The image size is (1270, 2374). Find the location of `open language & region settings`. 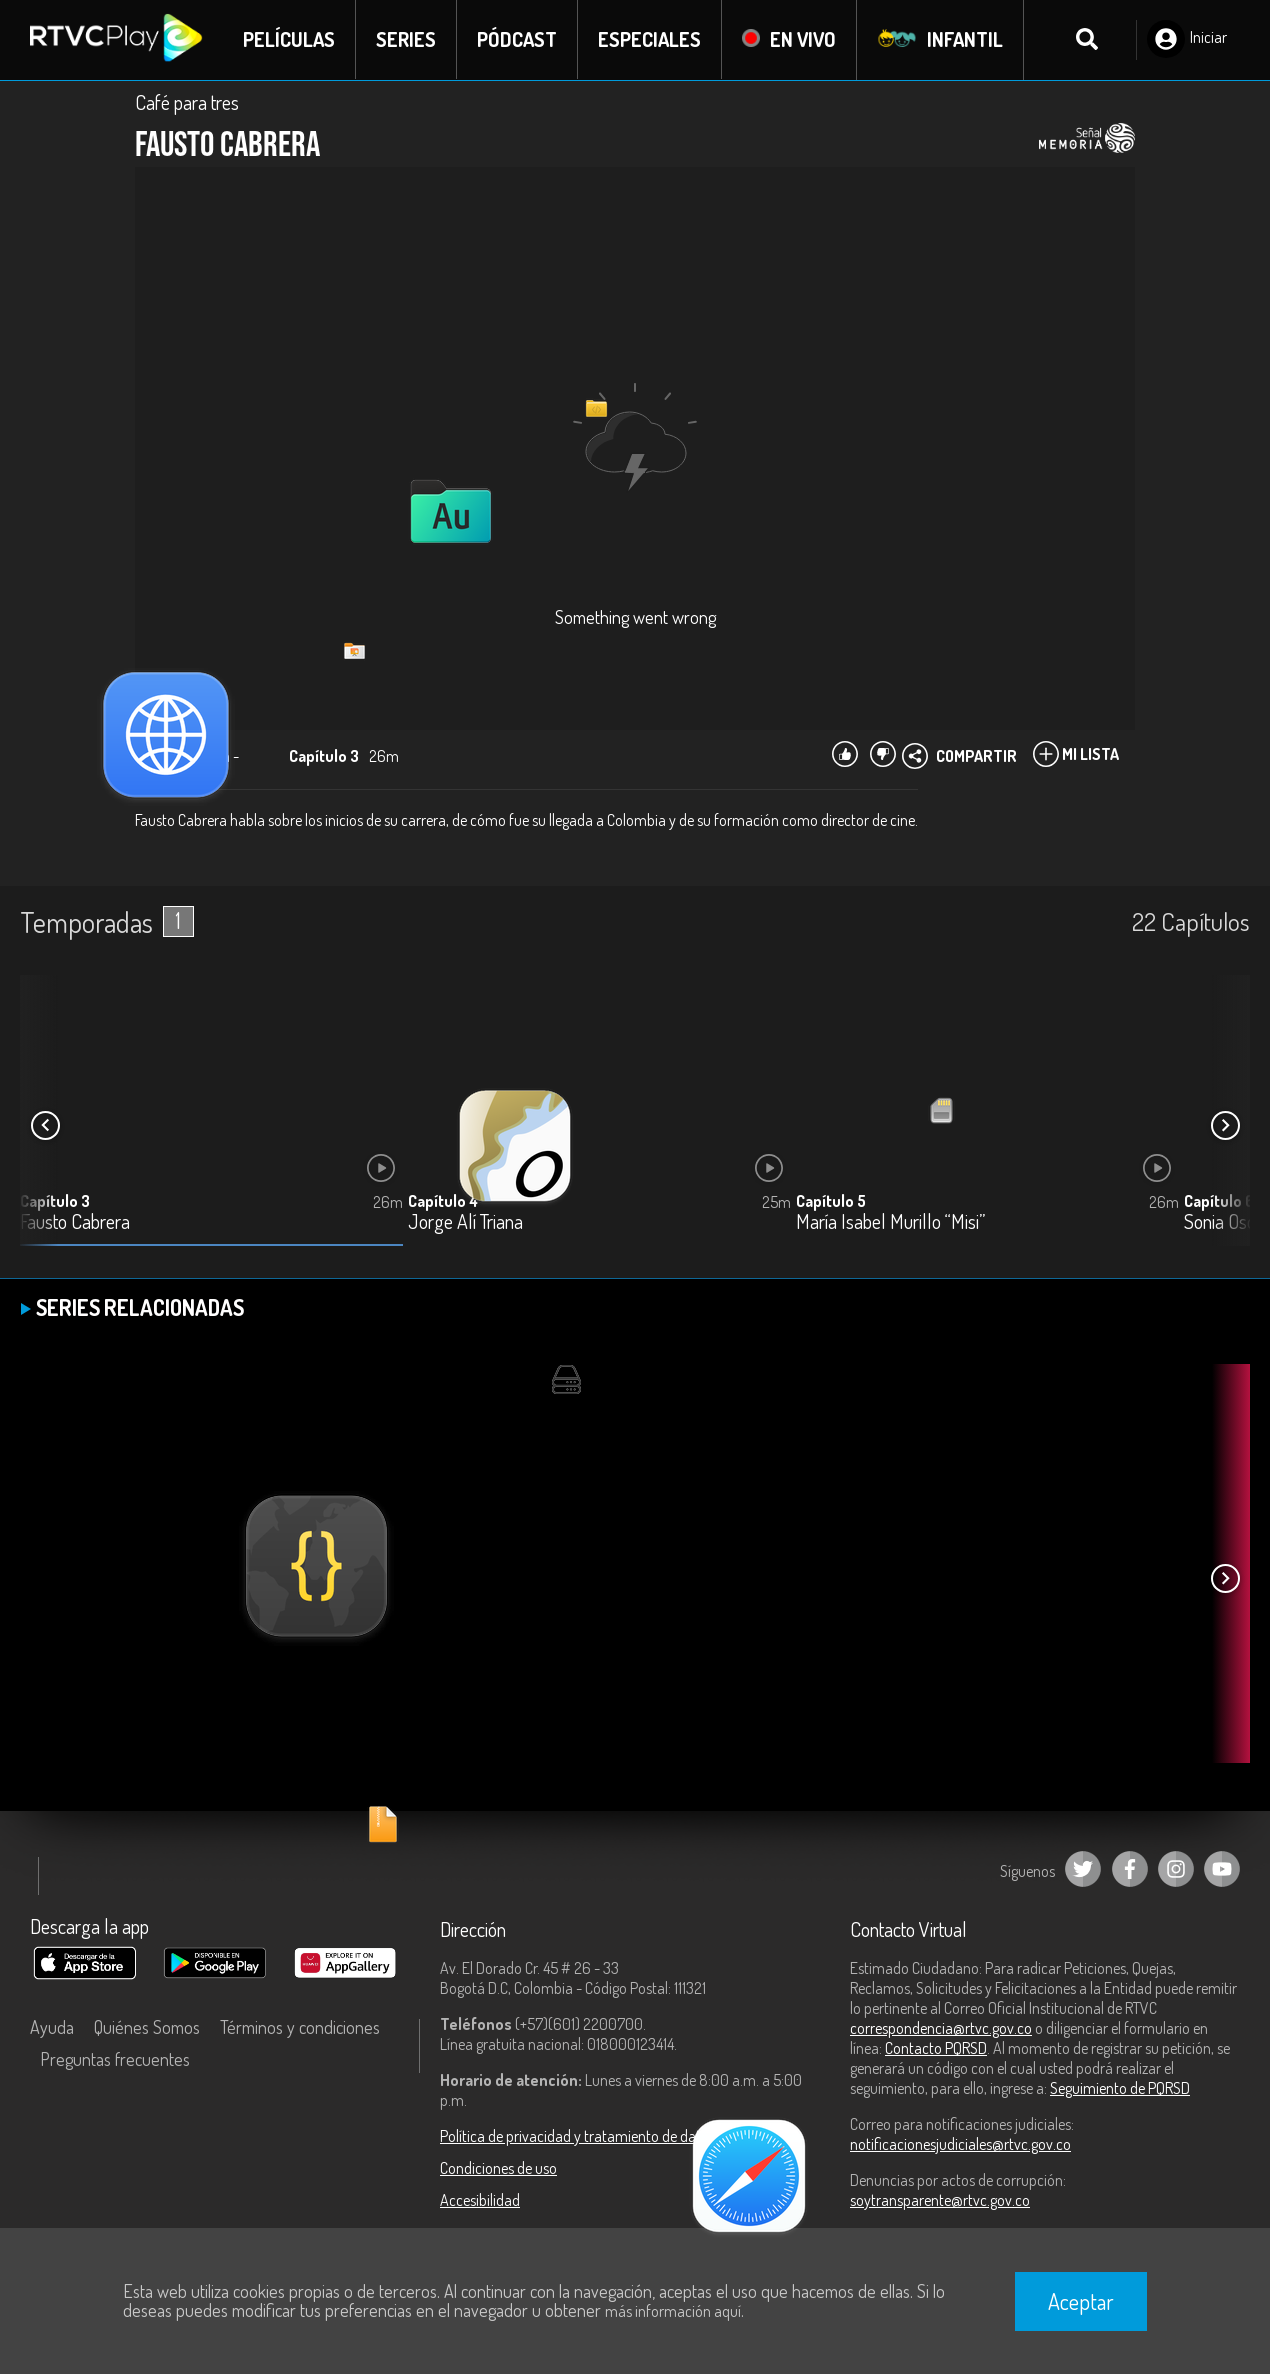

open language & region settings is located at coordinates (166, 737).